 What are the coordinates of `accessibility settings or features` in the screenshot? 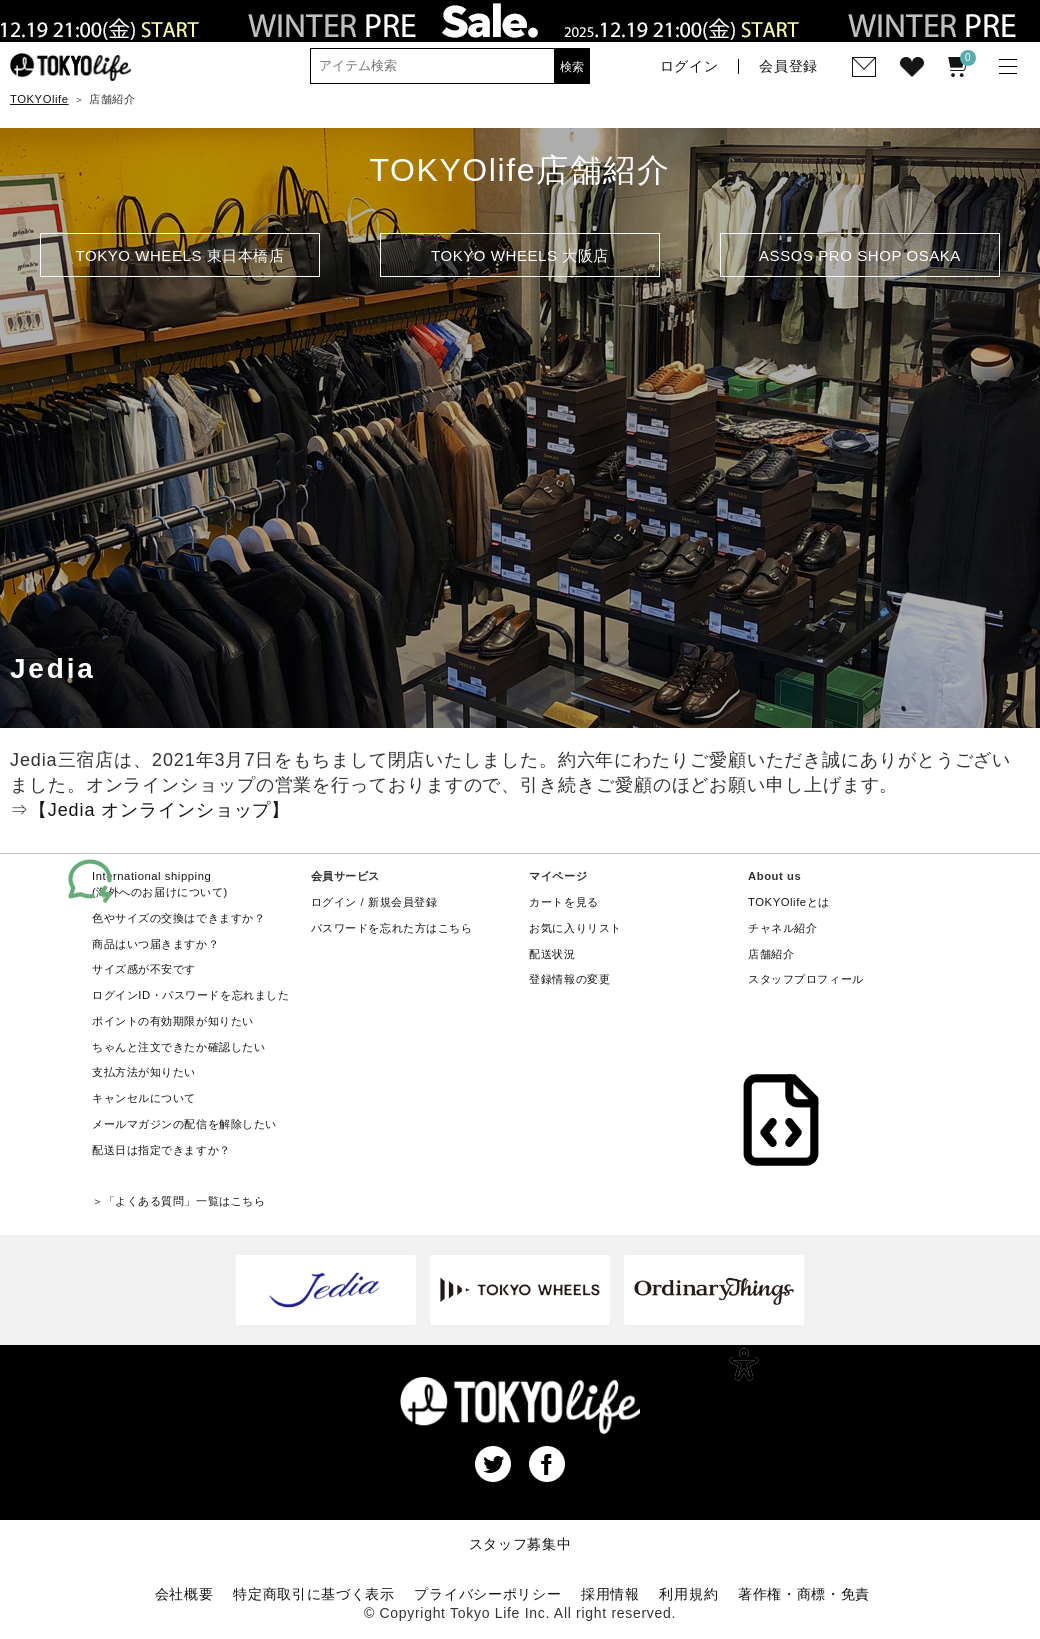 It's located at (744, 1365).